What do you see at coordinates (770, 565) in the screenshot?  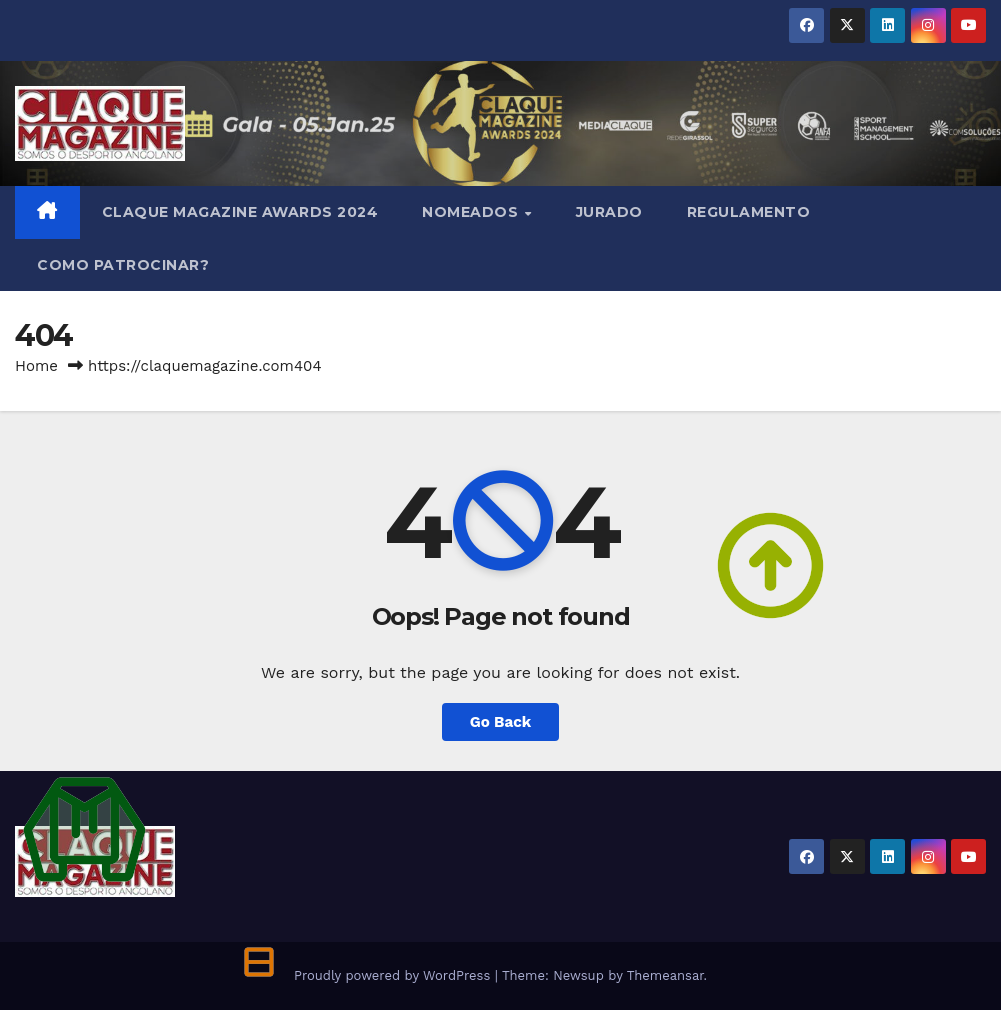 I see `upload a file or content` at bounding box center [770, 565].